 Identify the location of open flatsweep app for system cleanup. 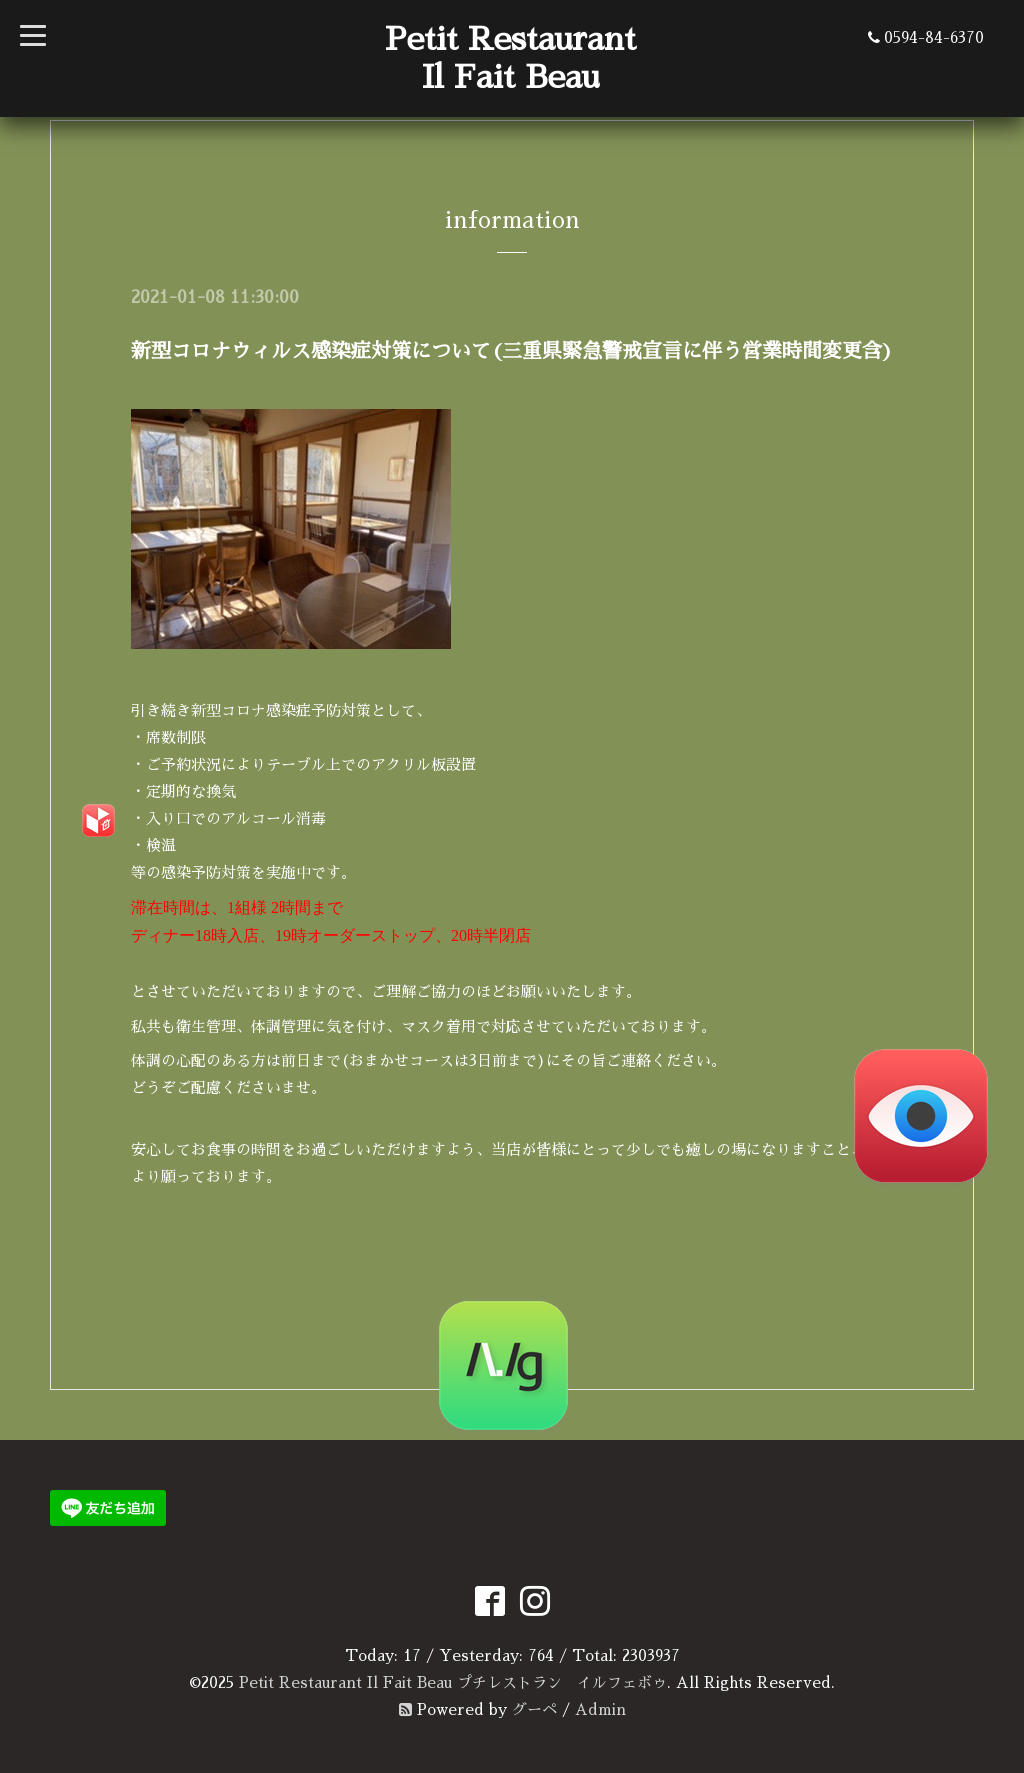
(98, 820).